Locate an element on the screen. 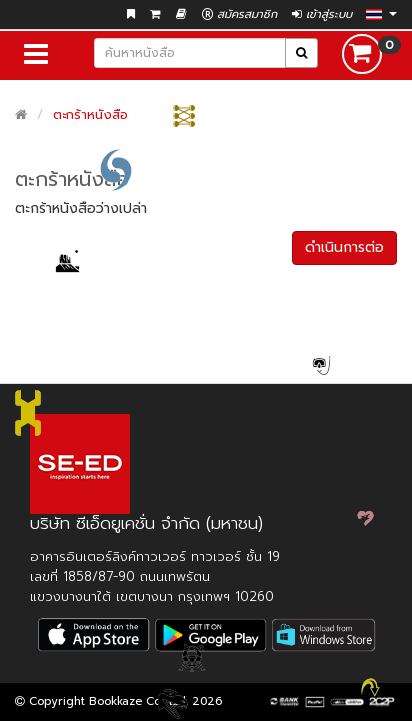 The height and width of the screenshot is (721, 412). access scuba diving or underwater activities is located at coordinates (321, 365).